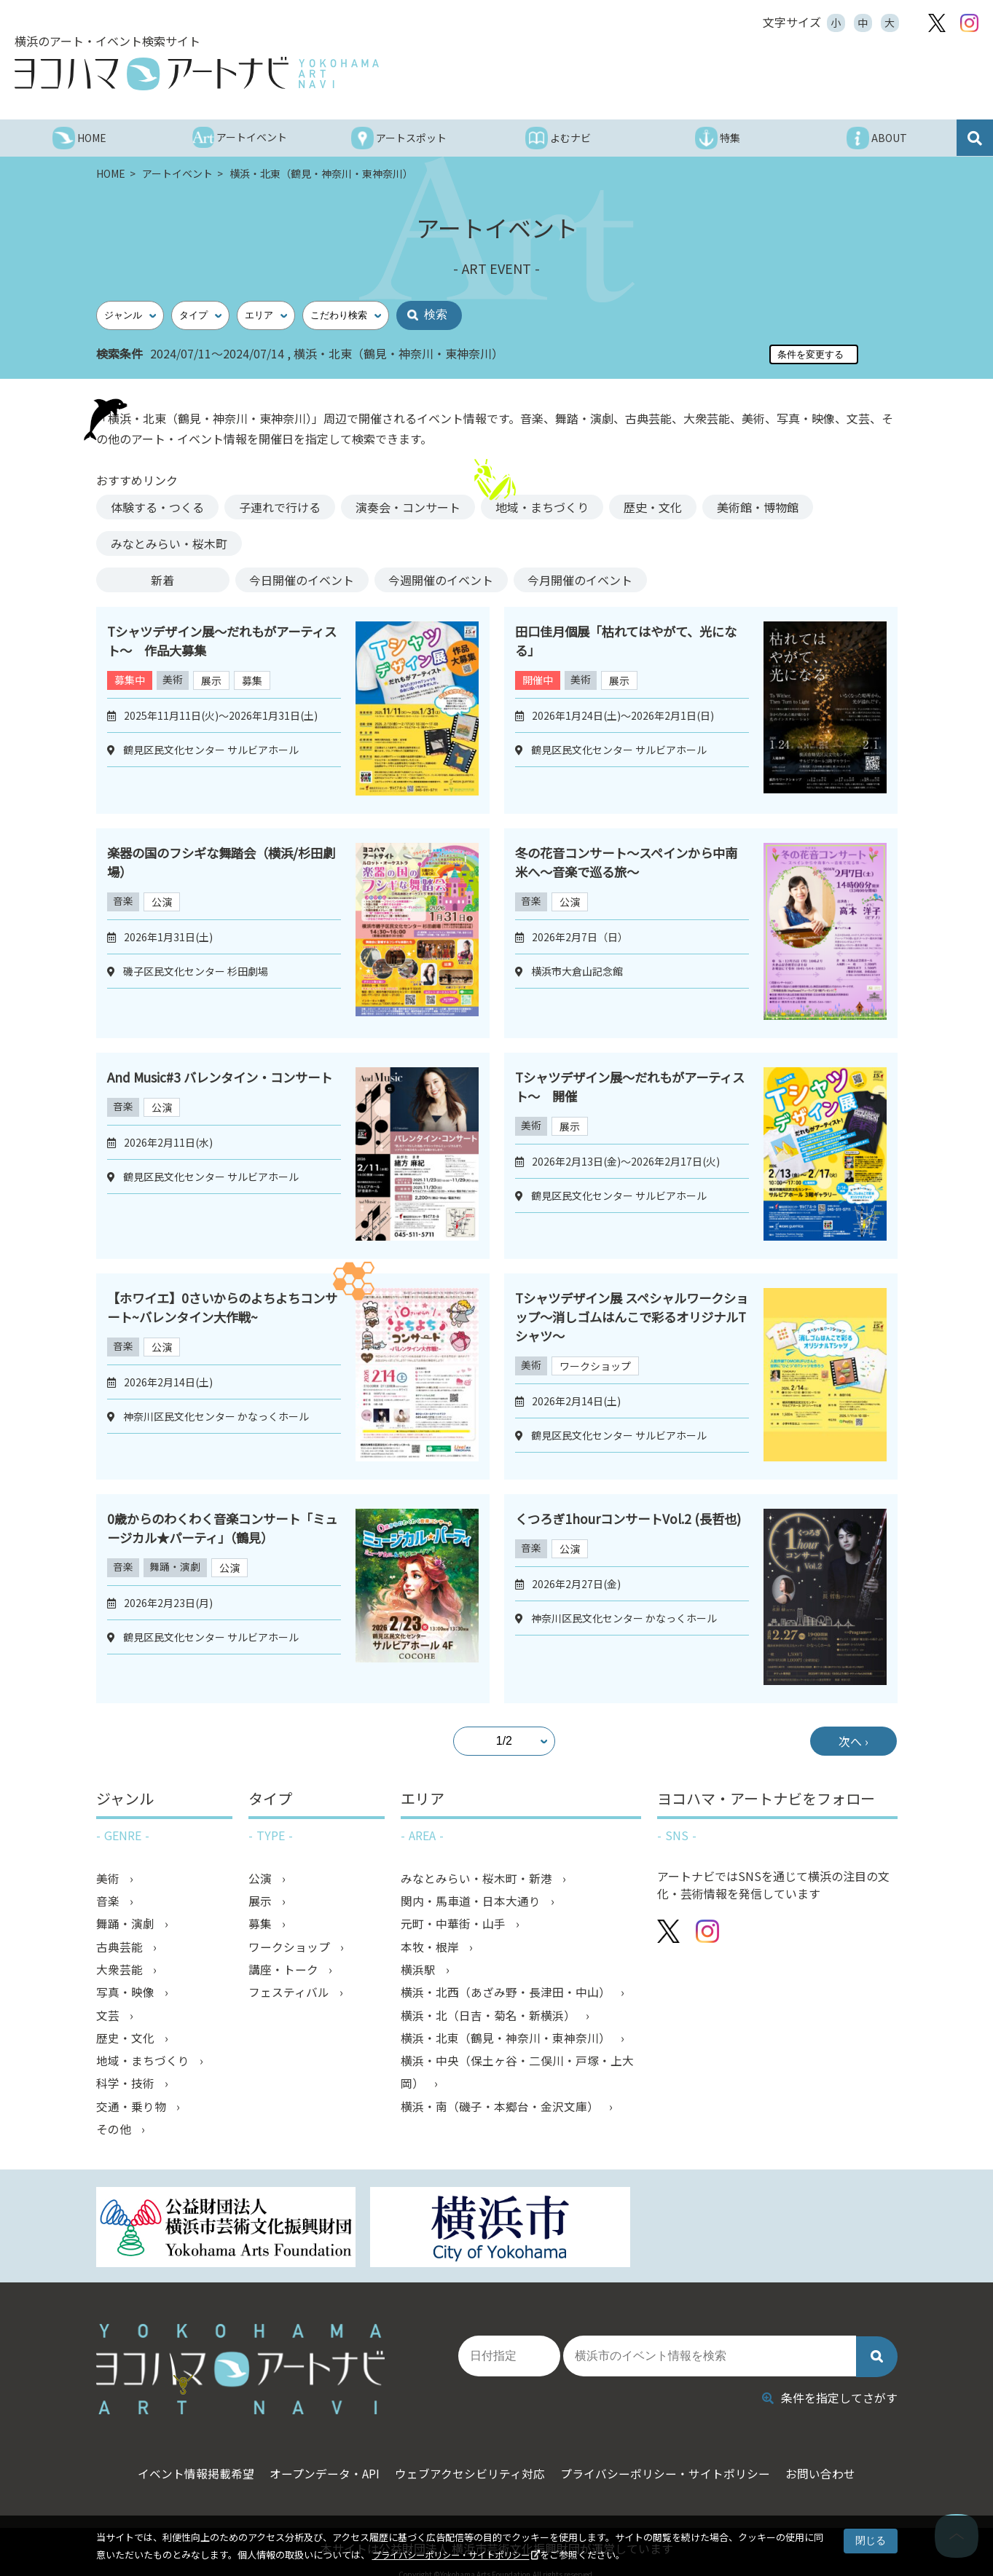  Describe the element at coordinates (353, 1279) in the screenshot. I see `access hexagonal grid or tile-based game mode` at that location.